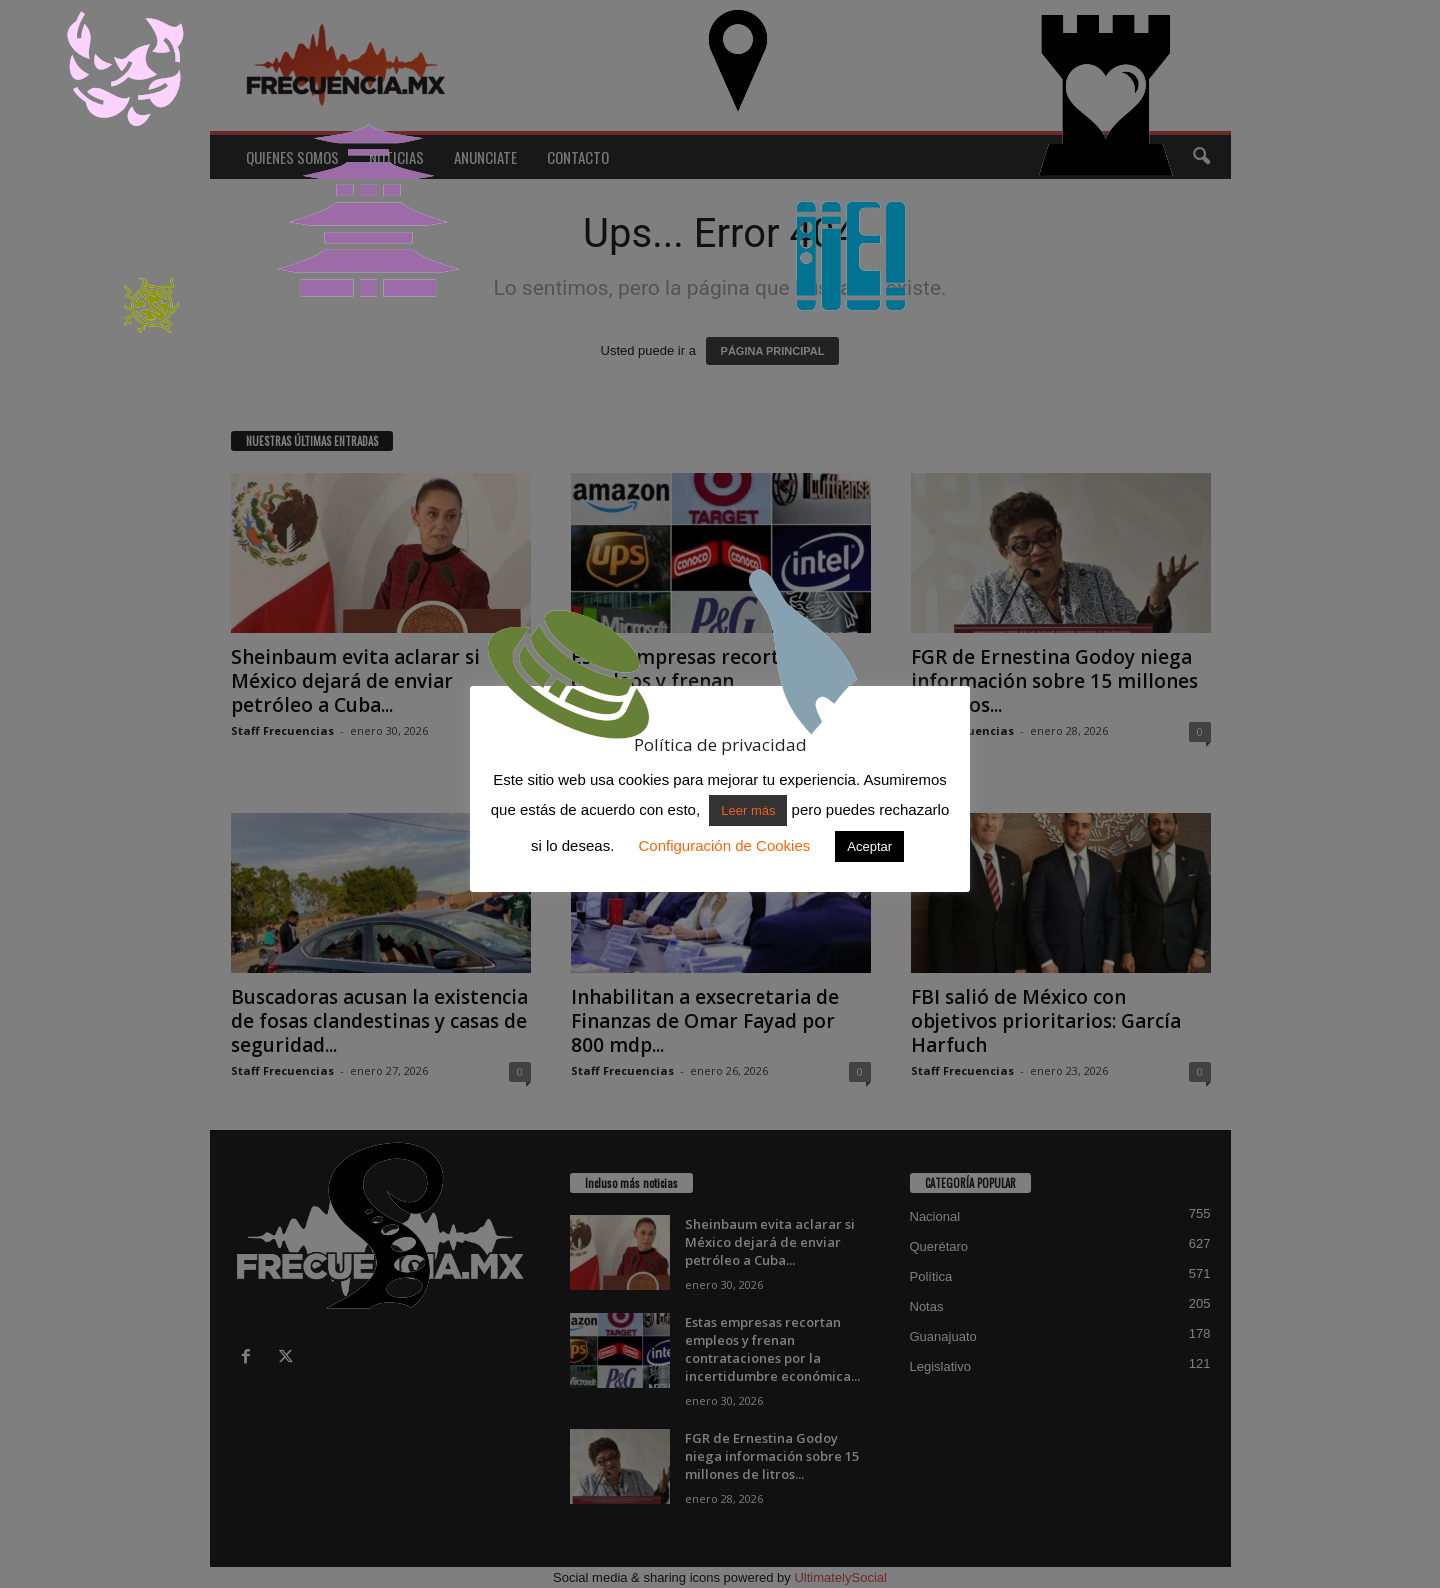  I want to click on select a hat accessory for your character, so click(568, 674).